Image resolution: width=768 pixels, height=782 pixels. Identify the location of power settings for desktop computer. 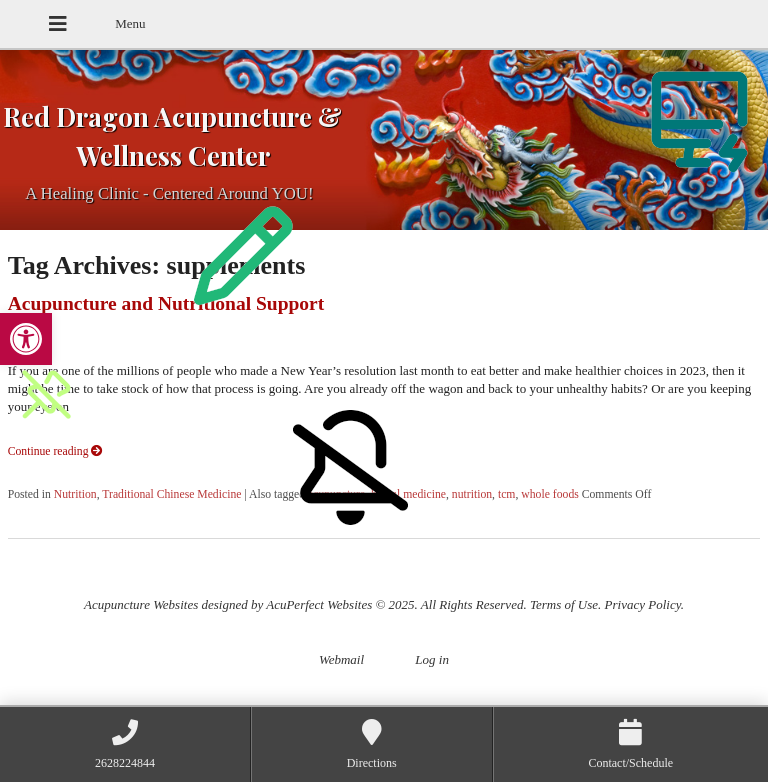
(699, 119).